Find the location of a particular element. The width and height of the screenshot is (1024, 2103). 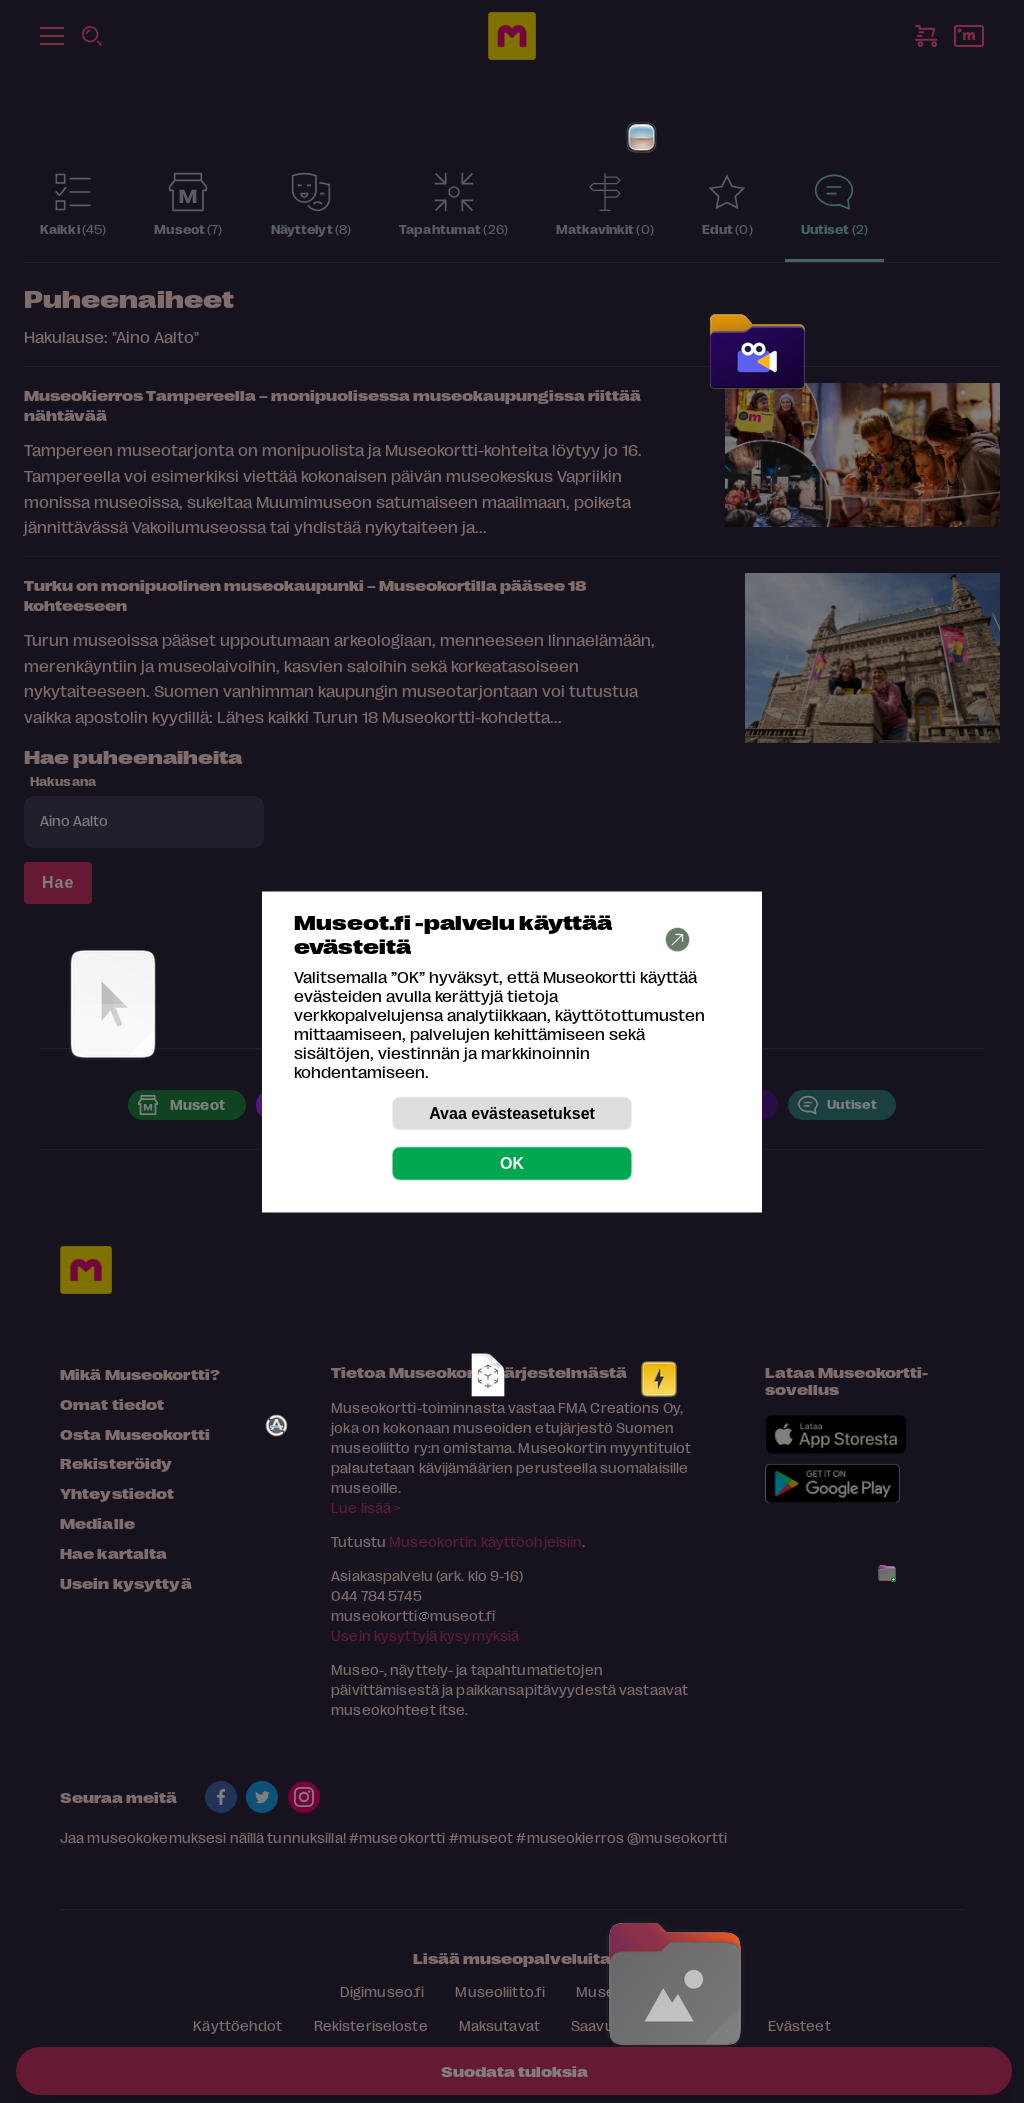

indicates a symbolic link or shortcut to another file is located at coordinates (677, 939).